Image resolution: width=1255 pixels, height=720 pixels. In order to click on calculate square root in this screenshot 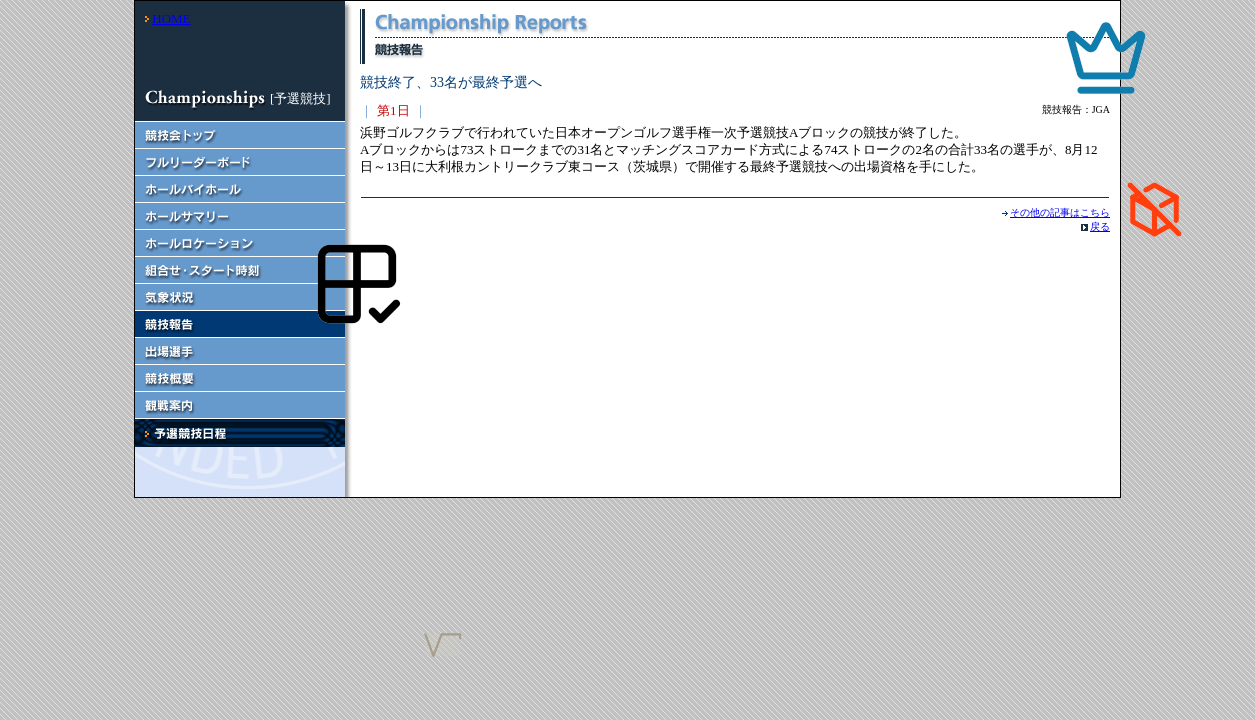, I will do `click(441, 642)`.